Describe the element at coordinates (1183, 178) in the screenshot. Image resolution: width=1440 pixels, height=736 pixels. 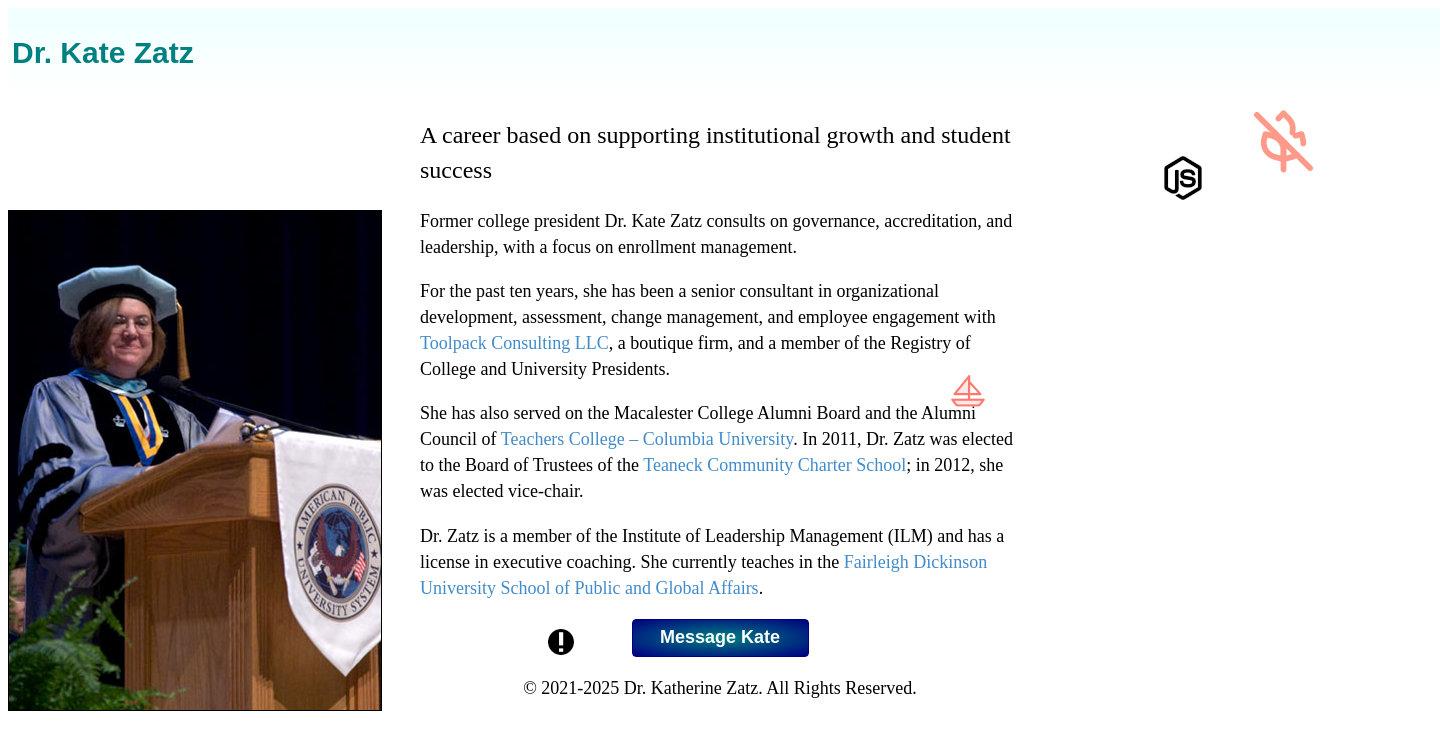
I see `Node.js runtime or server-side JavaScript indicator` at that location.